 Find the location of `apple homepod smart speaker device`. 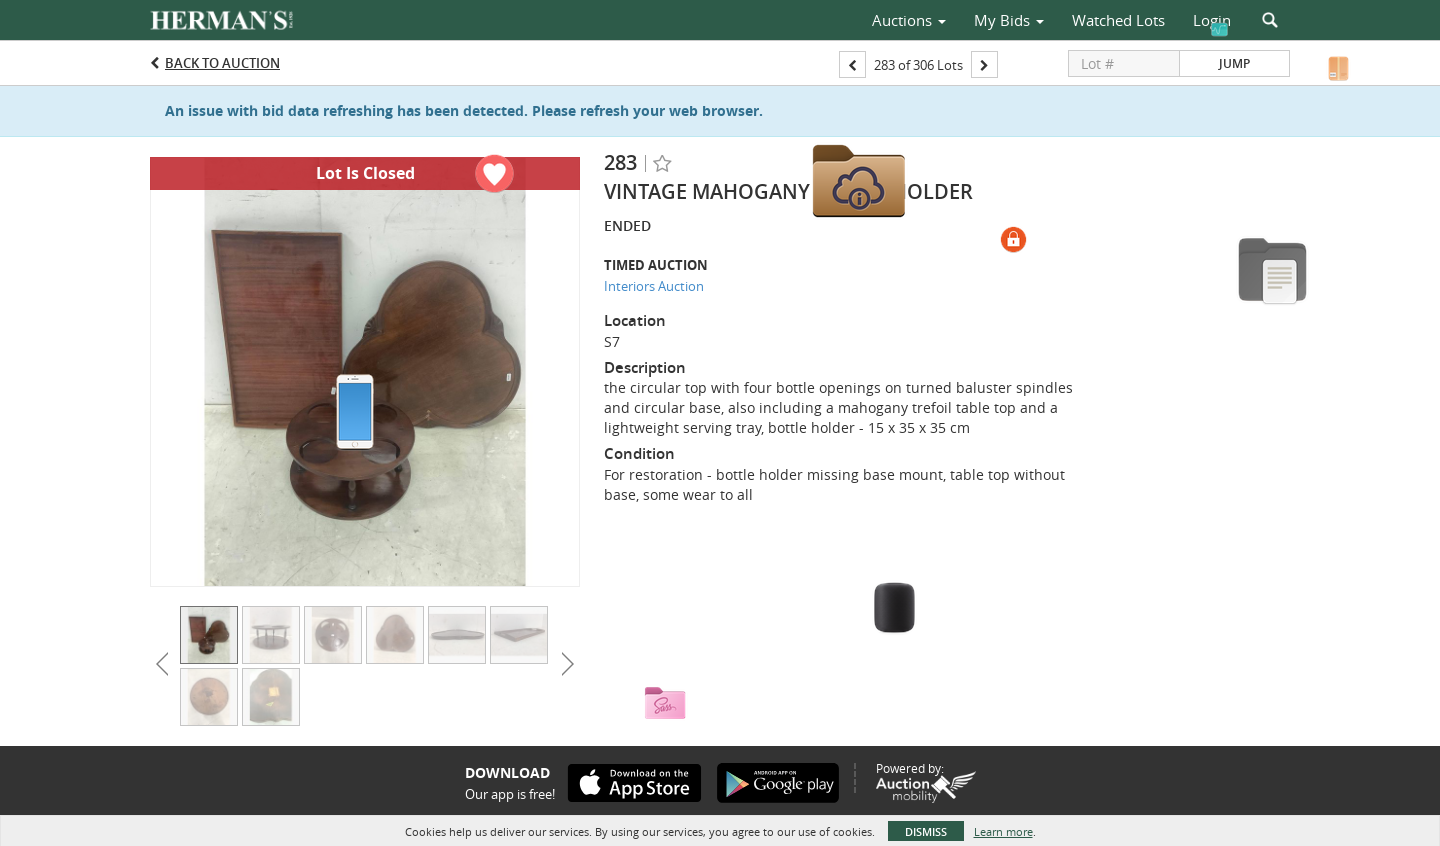

apple homepod smart speaker device is located at coordinates (894, 608).